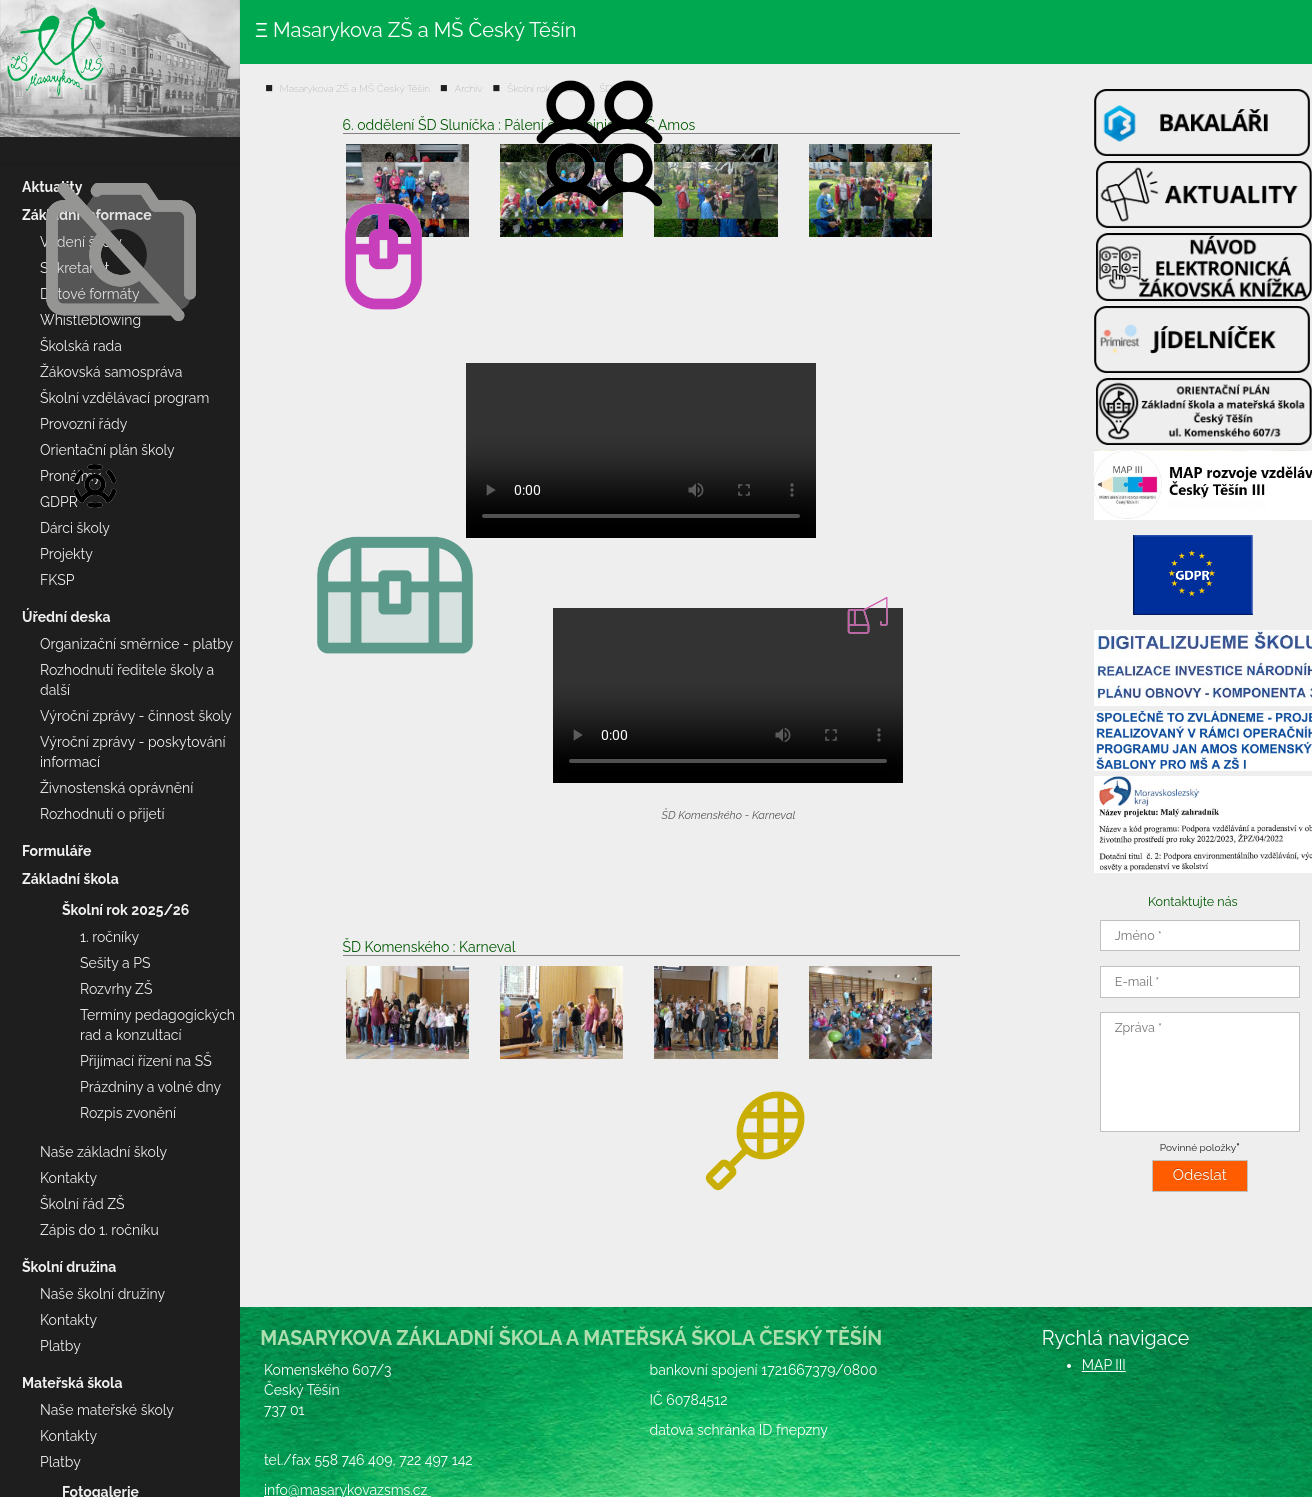  Describe the element at coordinates (383, 256) in the screenshot. I see `middle mouse button click action` at that location.